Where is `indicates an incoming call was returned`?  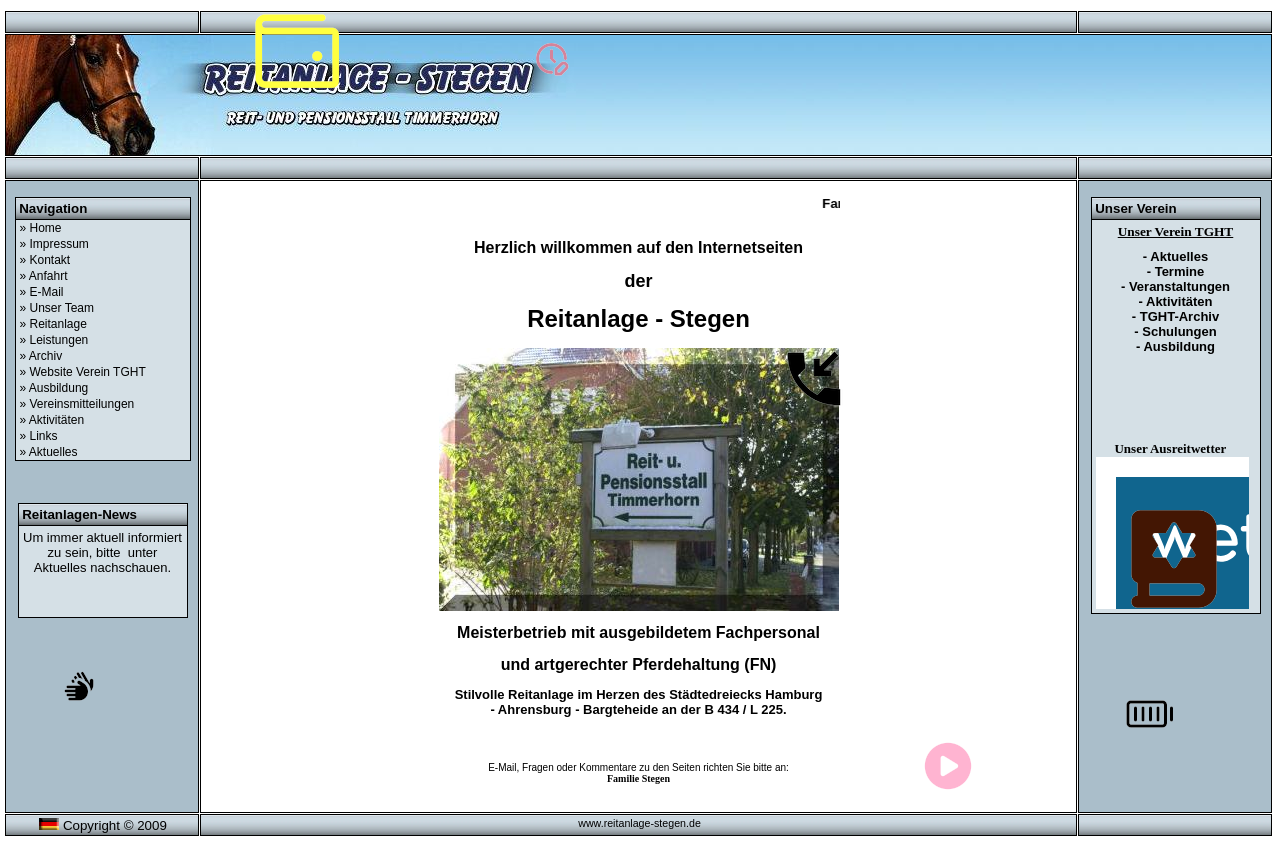 indicates an incoming call was returned is located at coordinates (814, 379).